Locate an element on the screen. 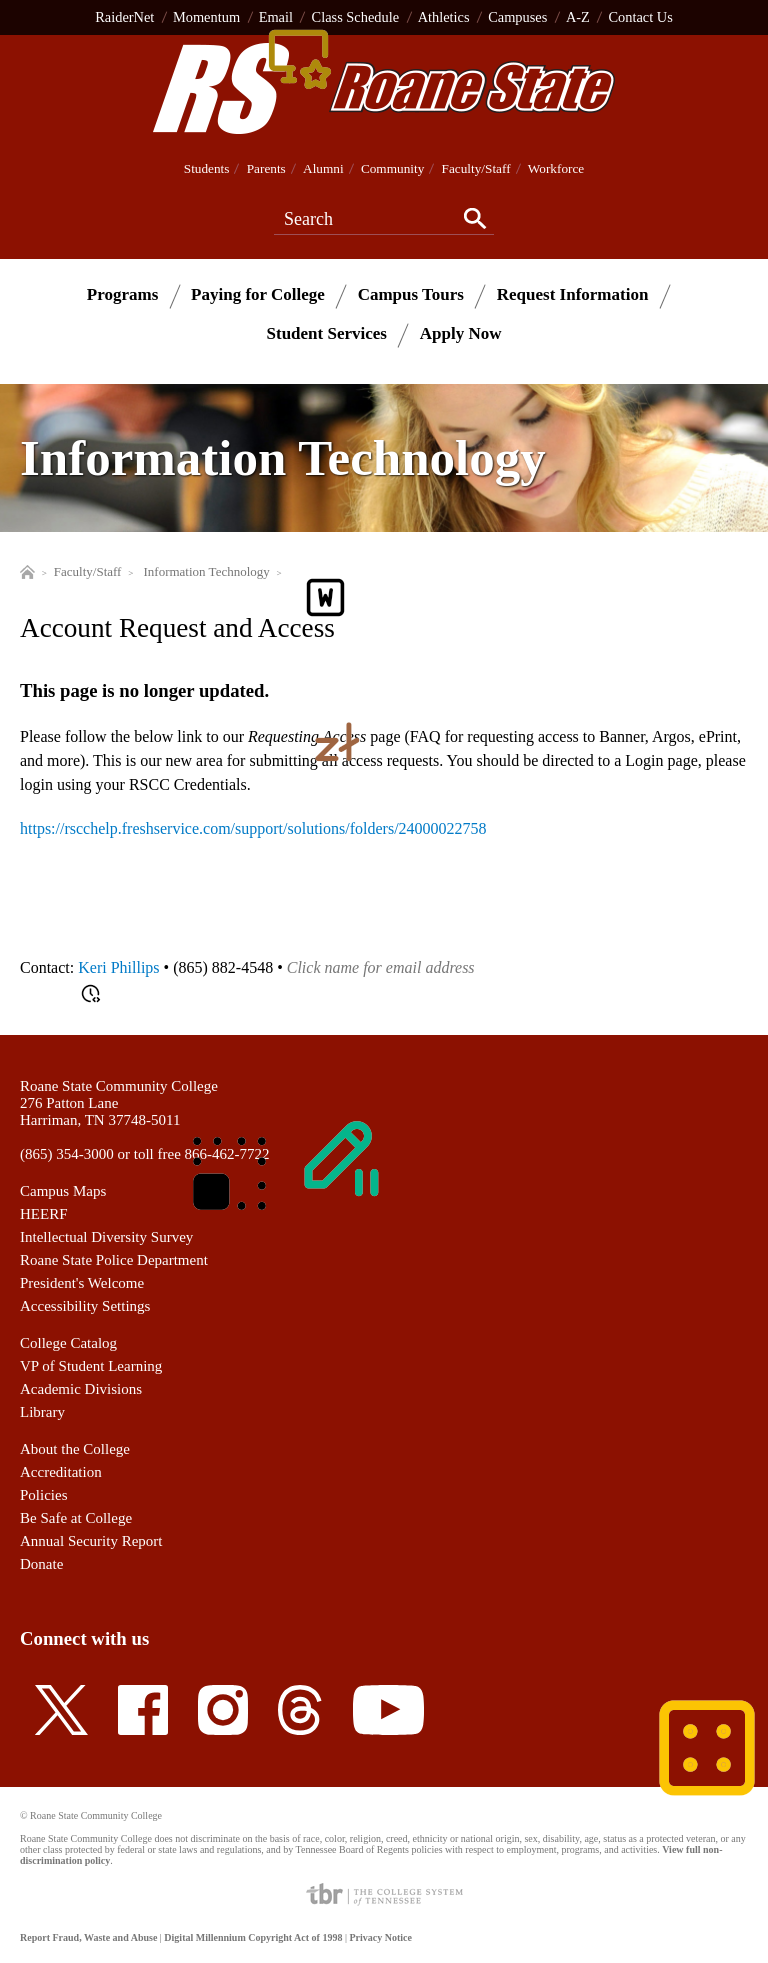 The width and height of the screenshot is (768, 1963). keyboard key for the letter W is located at coordinates (325, 597).